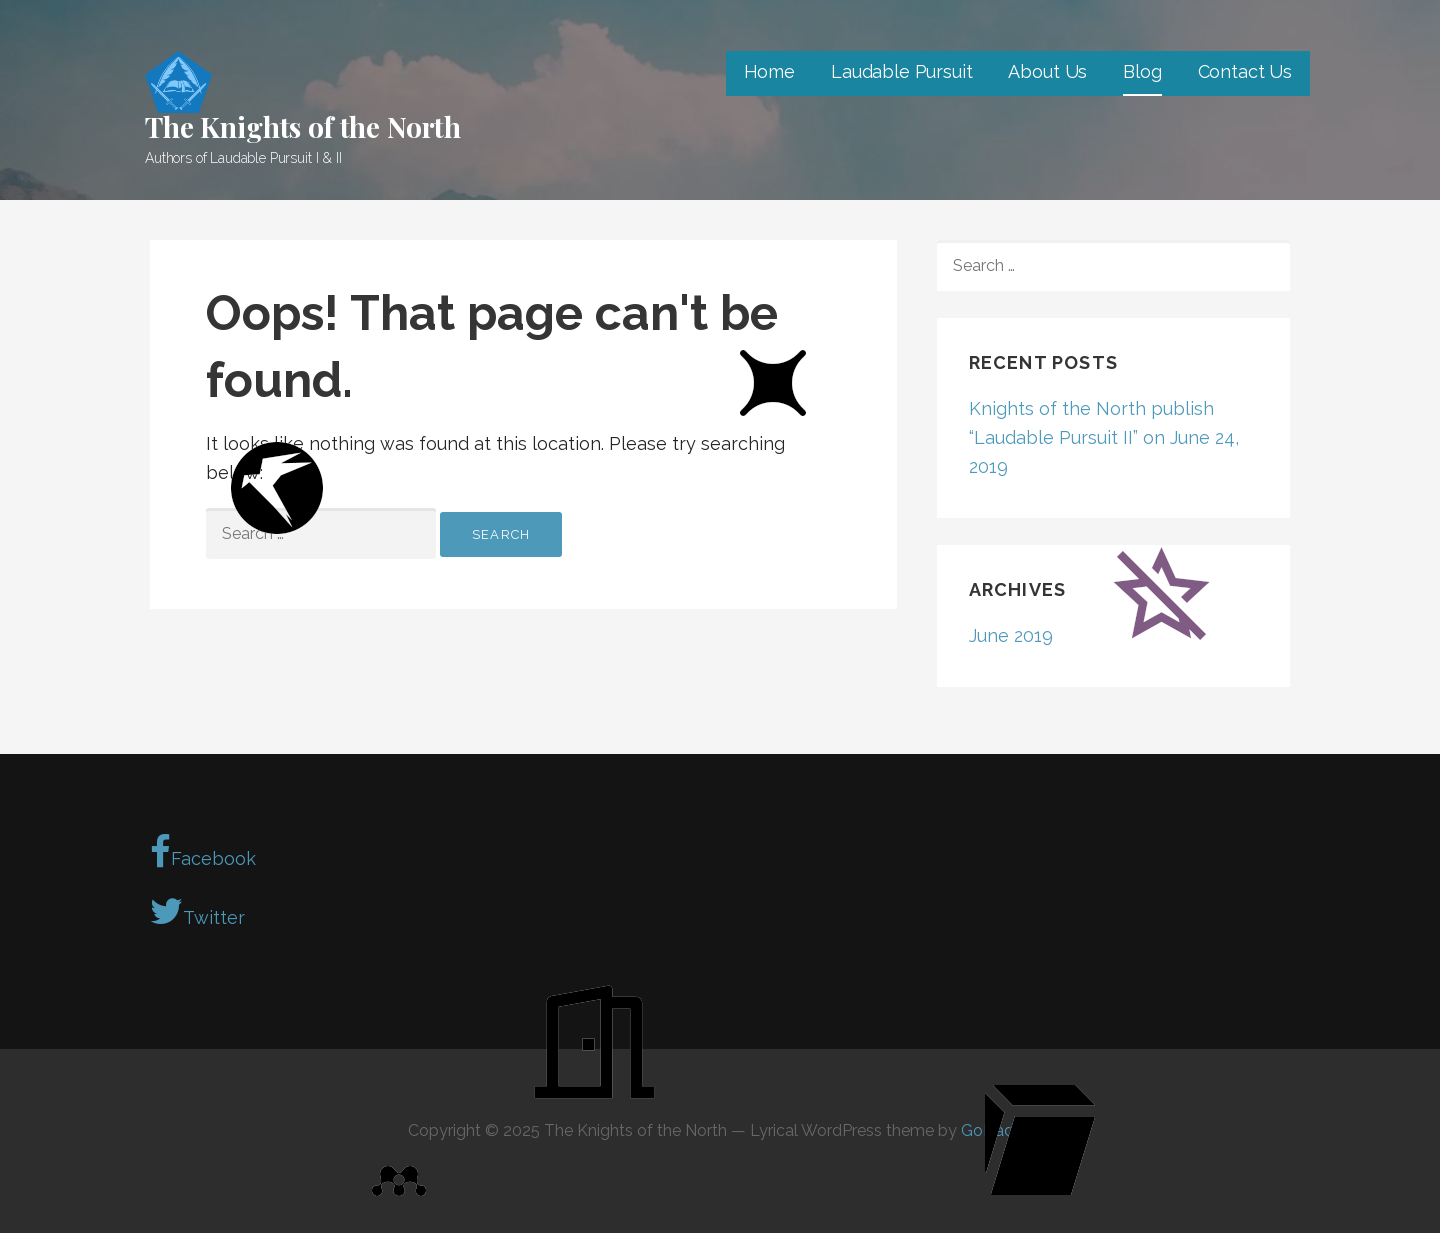 Image resolution: width=1440 pixels, height=1233 pixels. What do you see at coordinates (773, 383) in the screenshot?
I see `nextra documentation framework logo` at bounding box center [773, 383].